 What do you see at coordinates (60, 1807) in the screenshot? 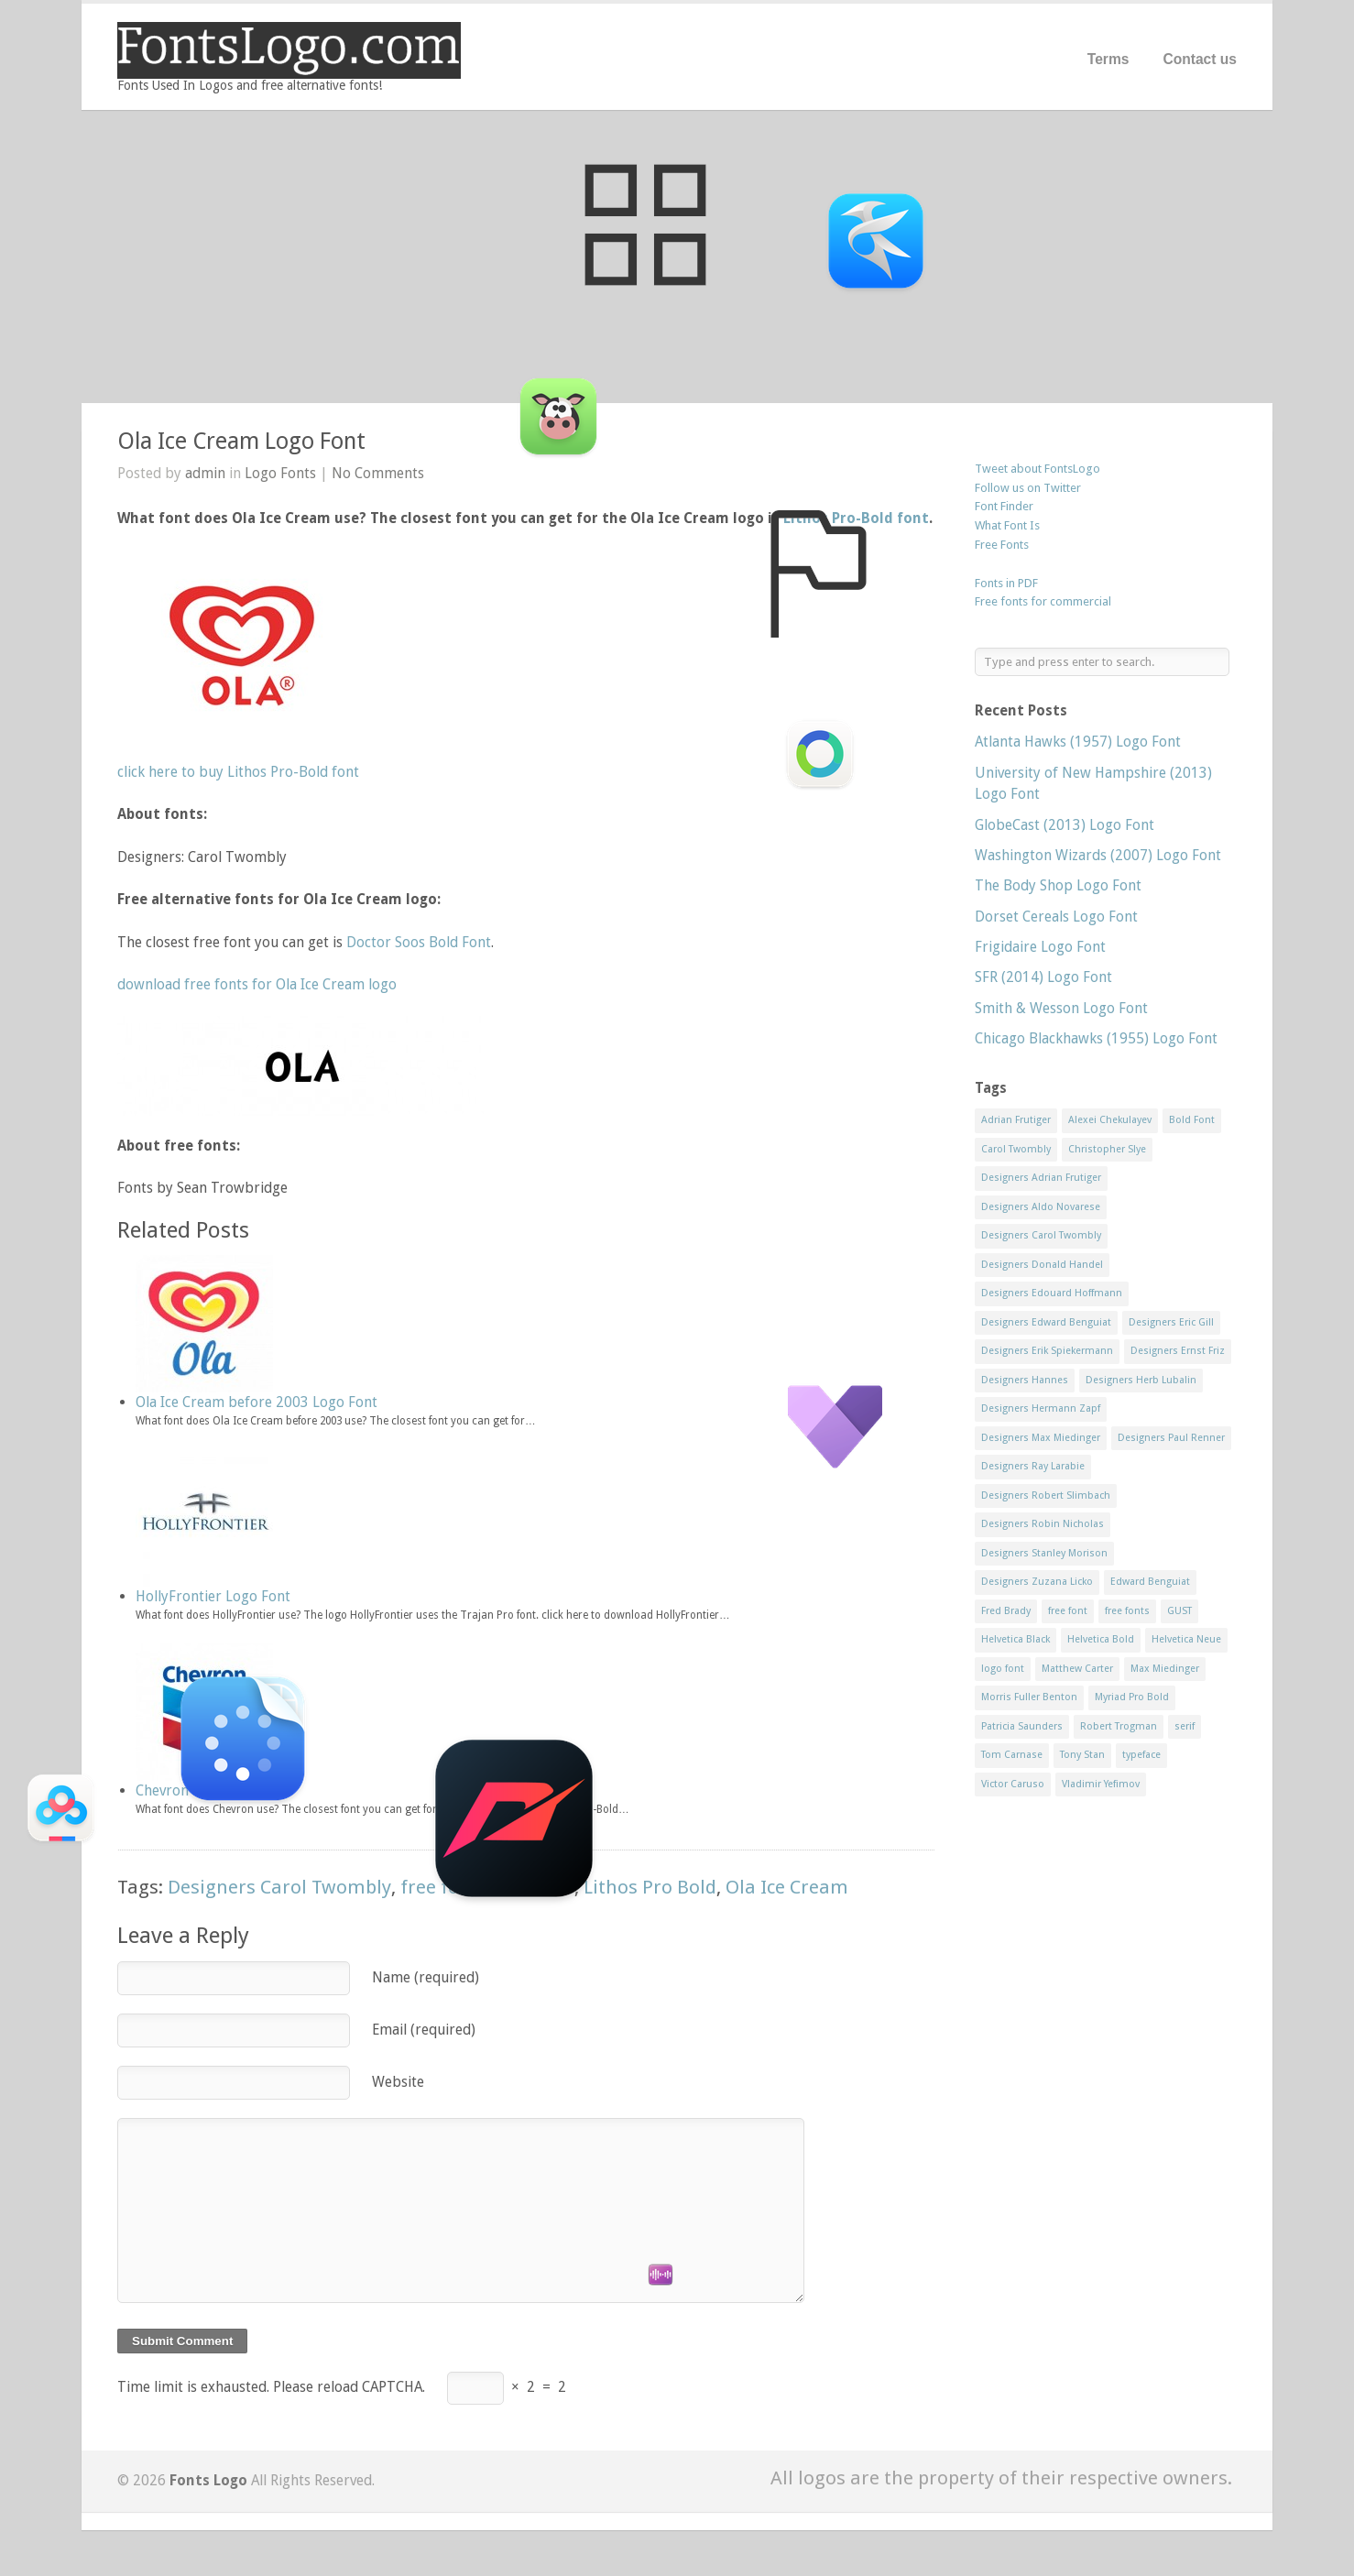
I see `open Baidu Netdisk cloud storage app` at bounding box center [60, 1807].